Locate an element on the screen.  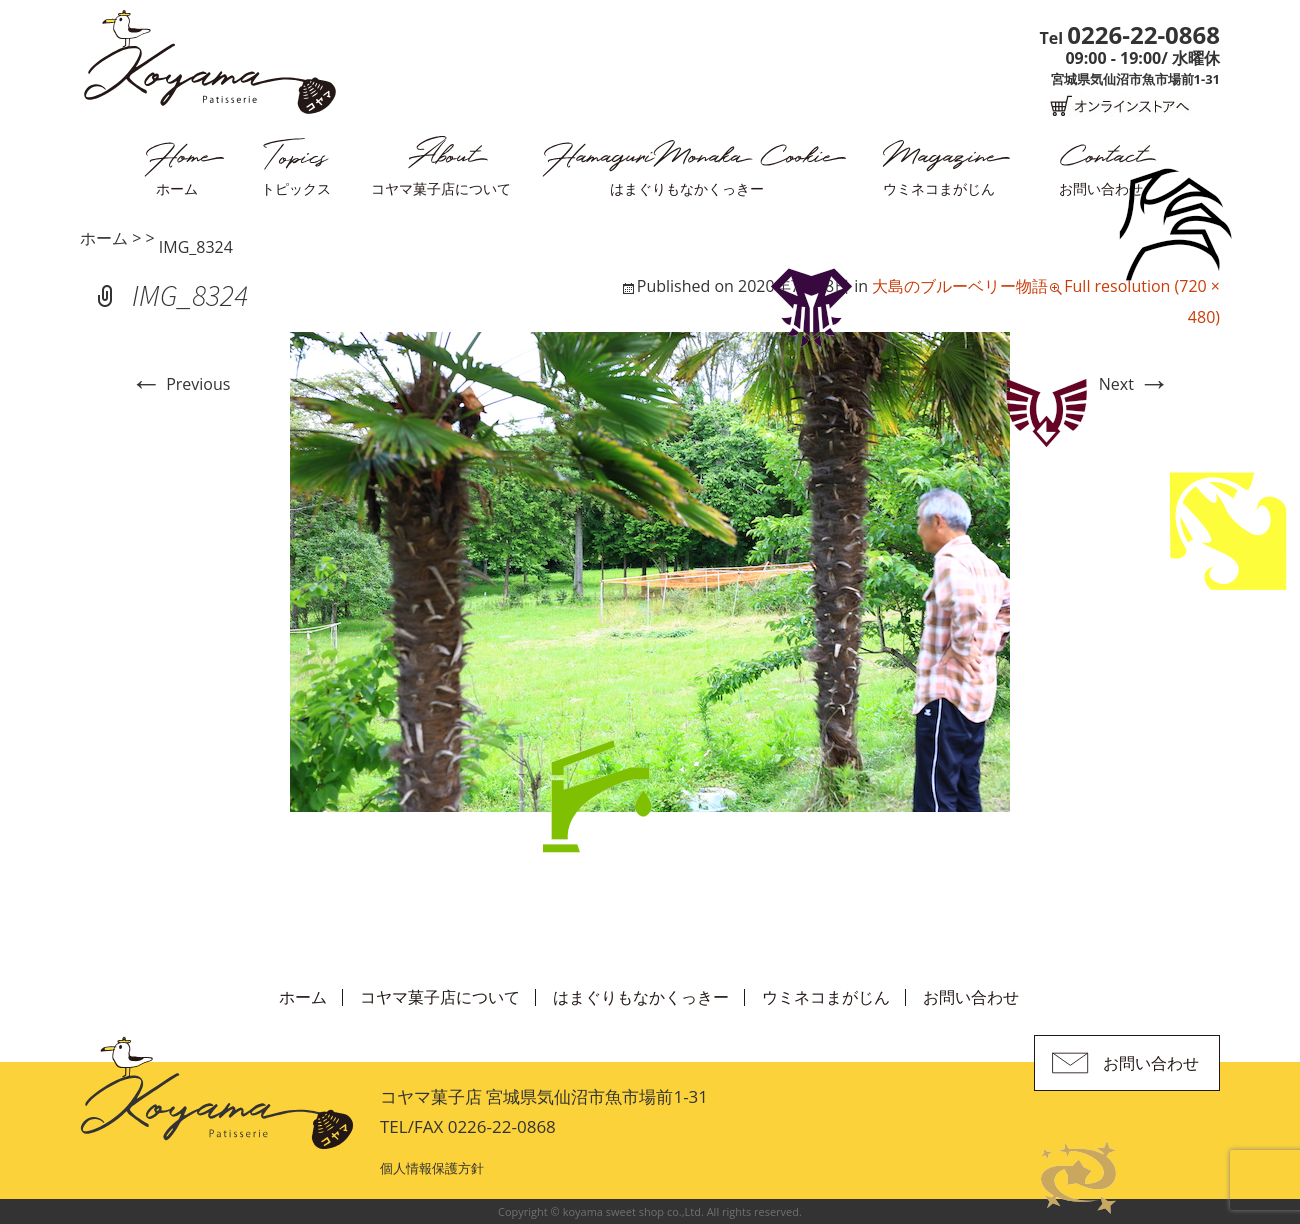
activate special ability or power-up is located at coordinates (1078, 1176).